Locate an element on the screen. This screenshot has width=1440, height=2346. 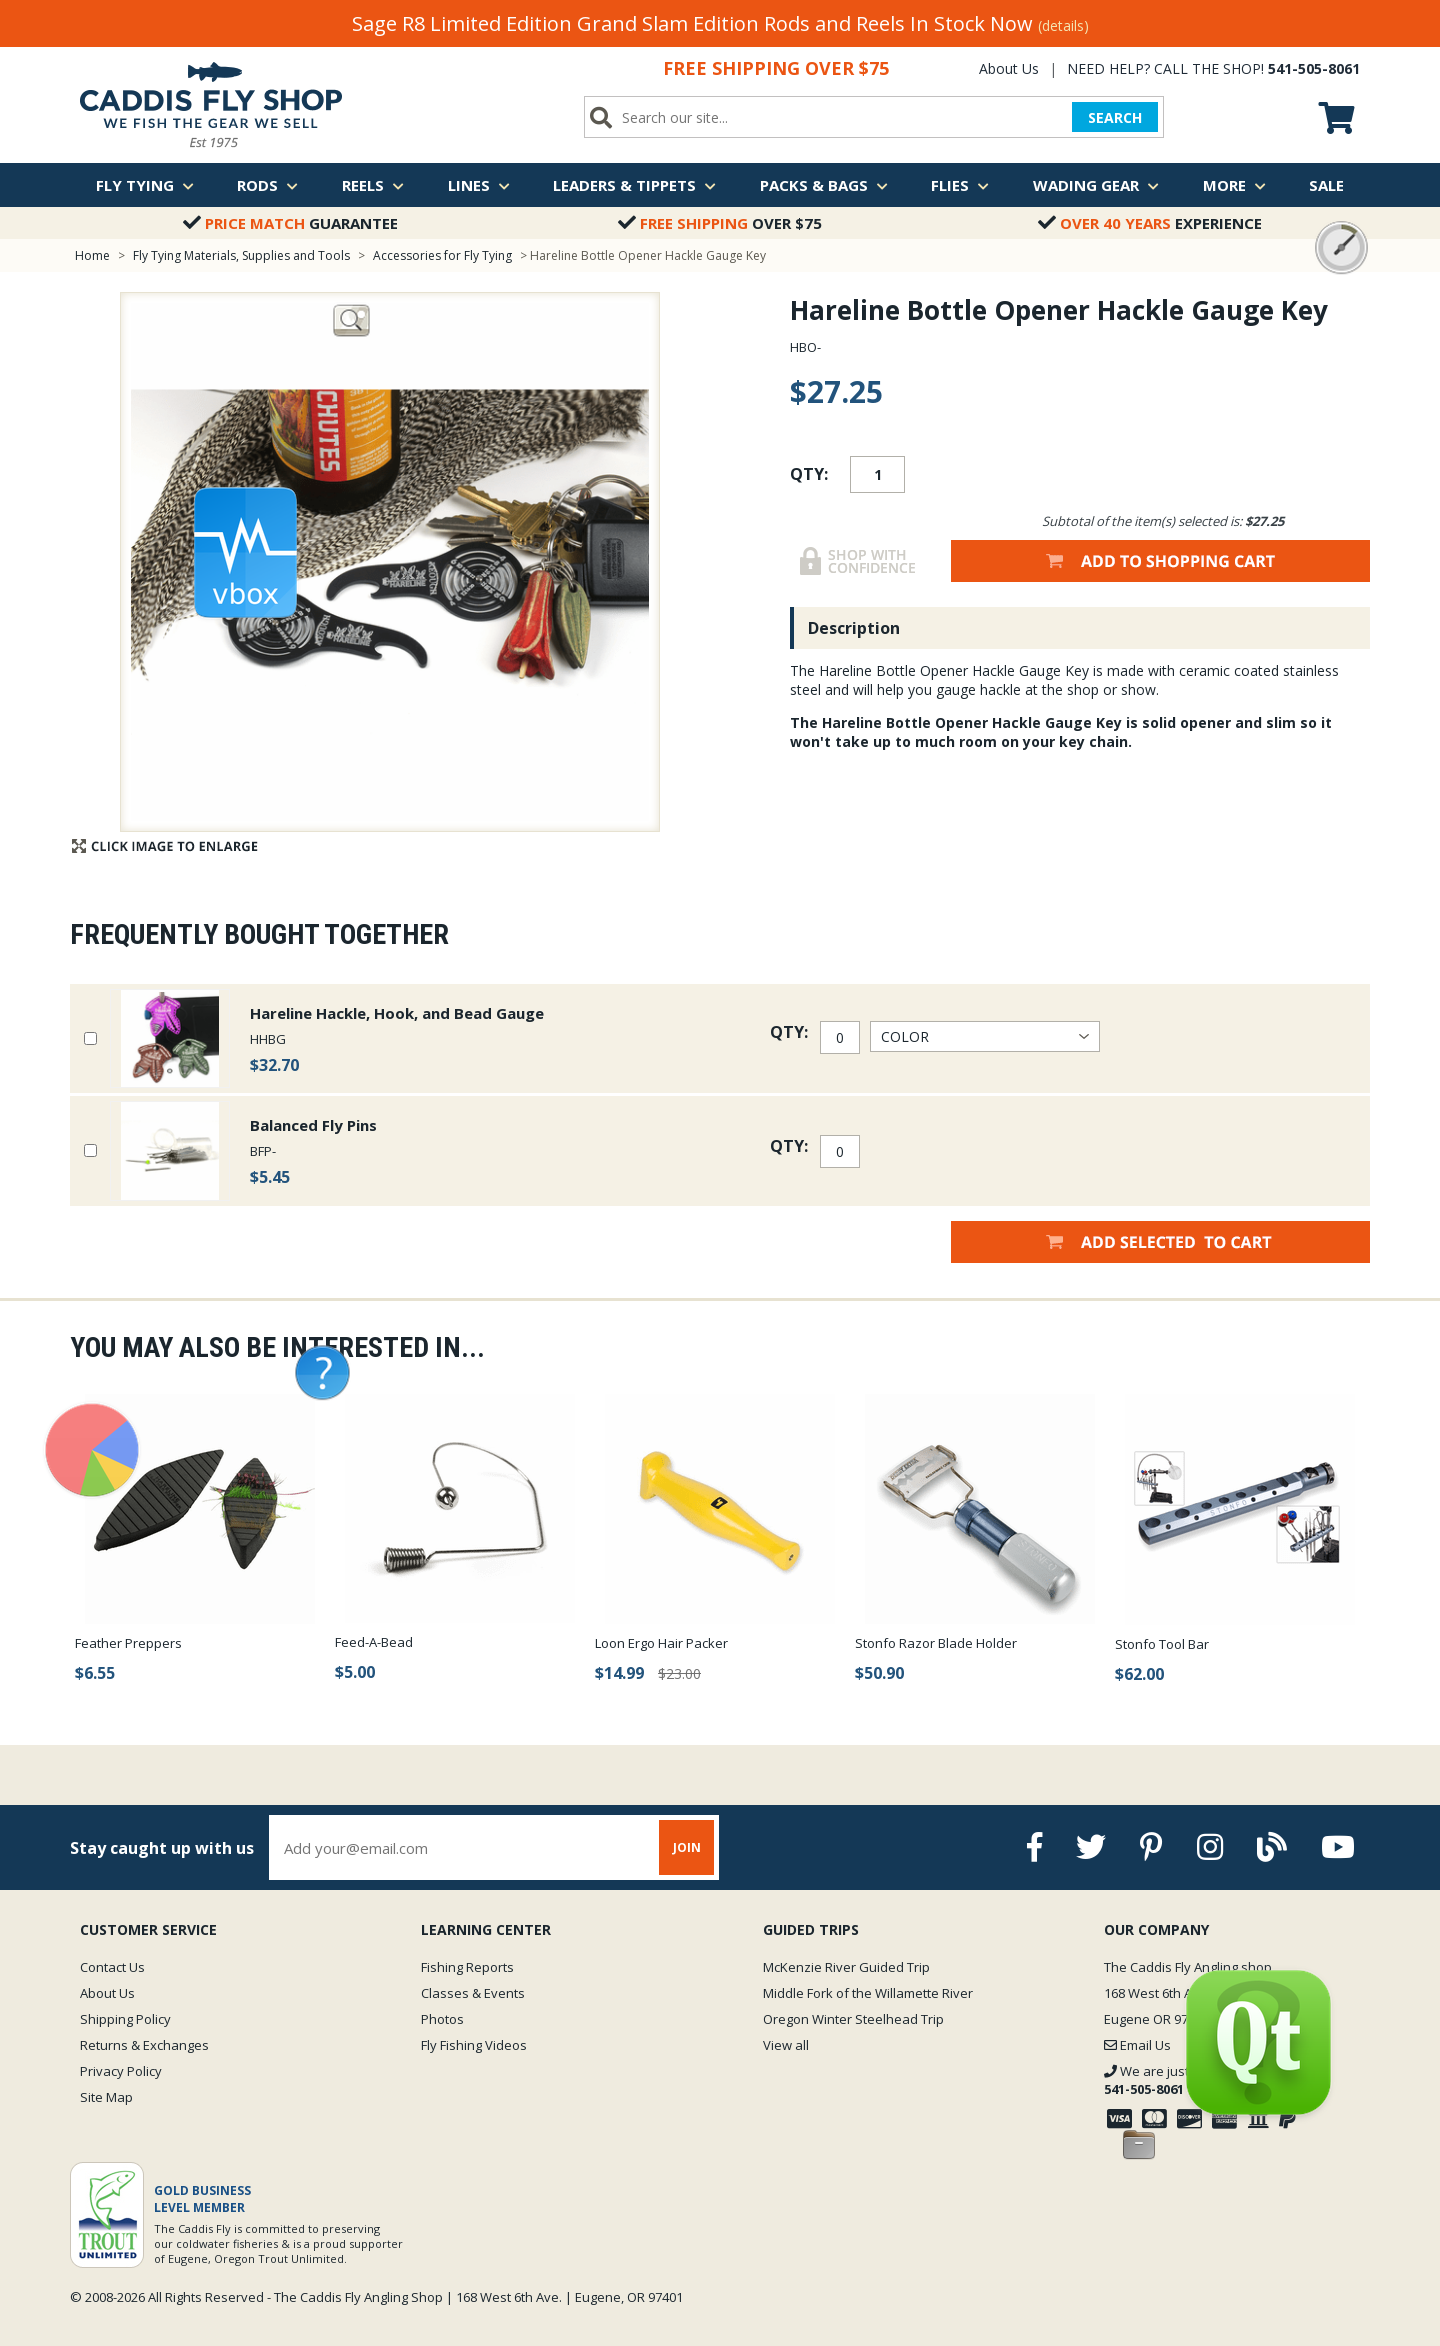
open disk usage analyzer is located at coordinates (92, 1450).